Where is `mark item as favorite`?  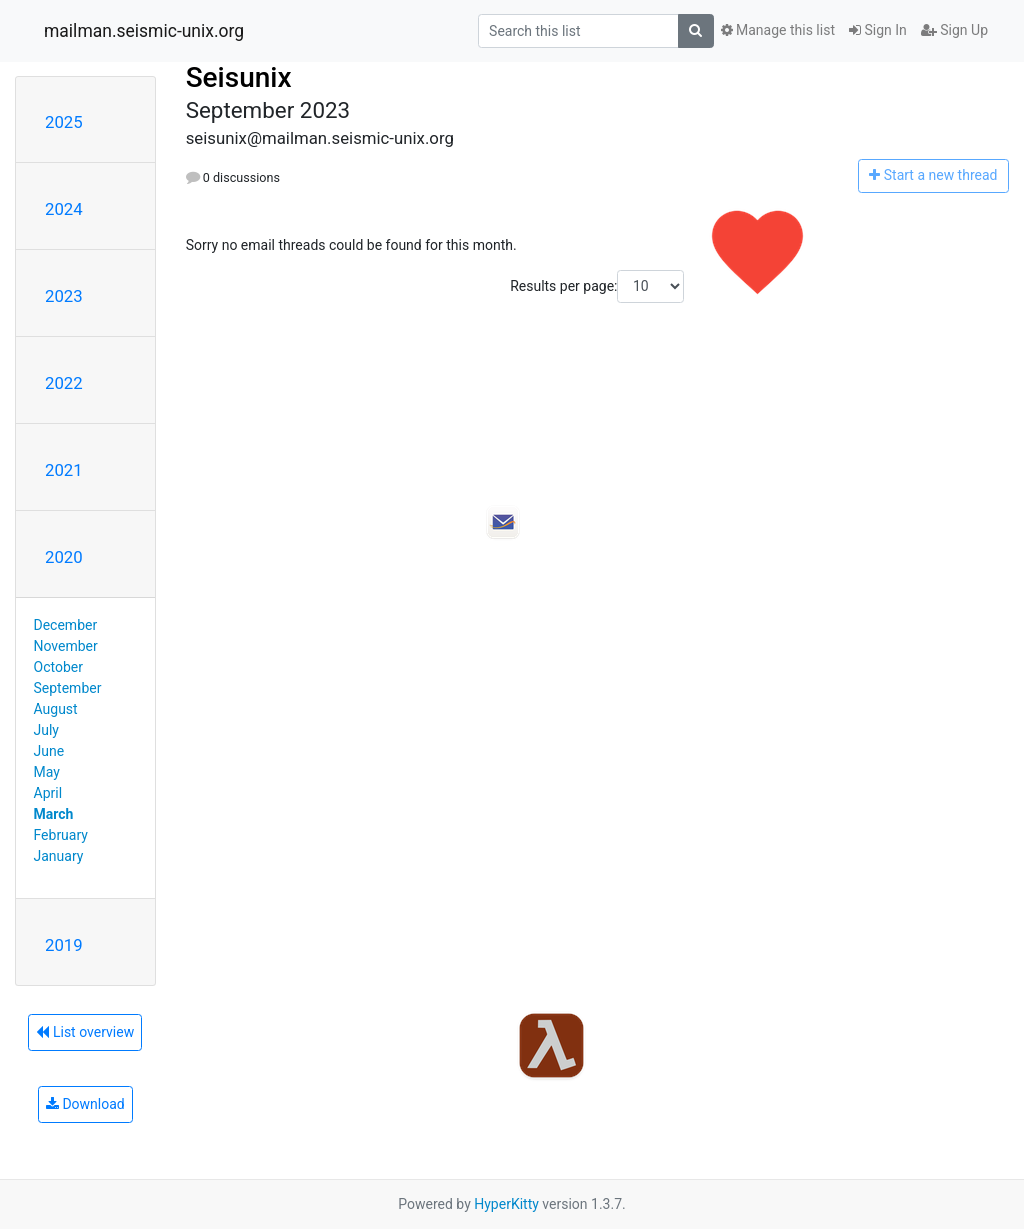 mark item as favorite is located at coordinates (757, 252).